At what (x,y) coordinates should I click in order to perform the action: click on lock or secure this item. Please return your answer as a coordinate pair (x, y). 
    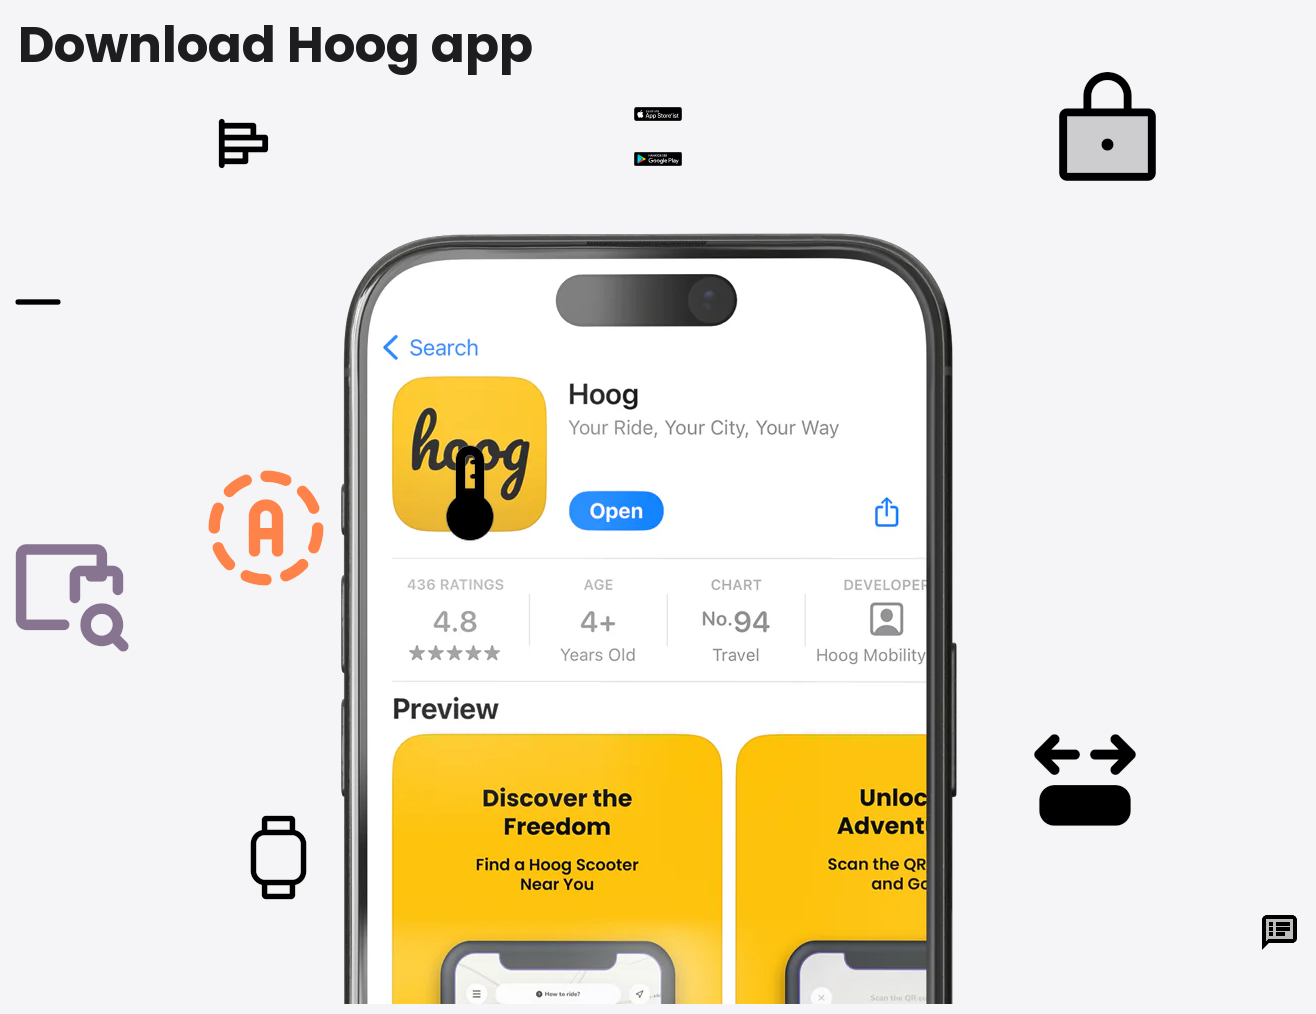
    Looking at the image, I should click on (1107, 132).